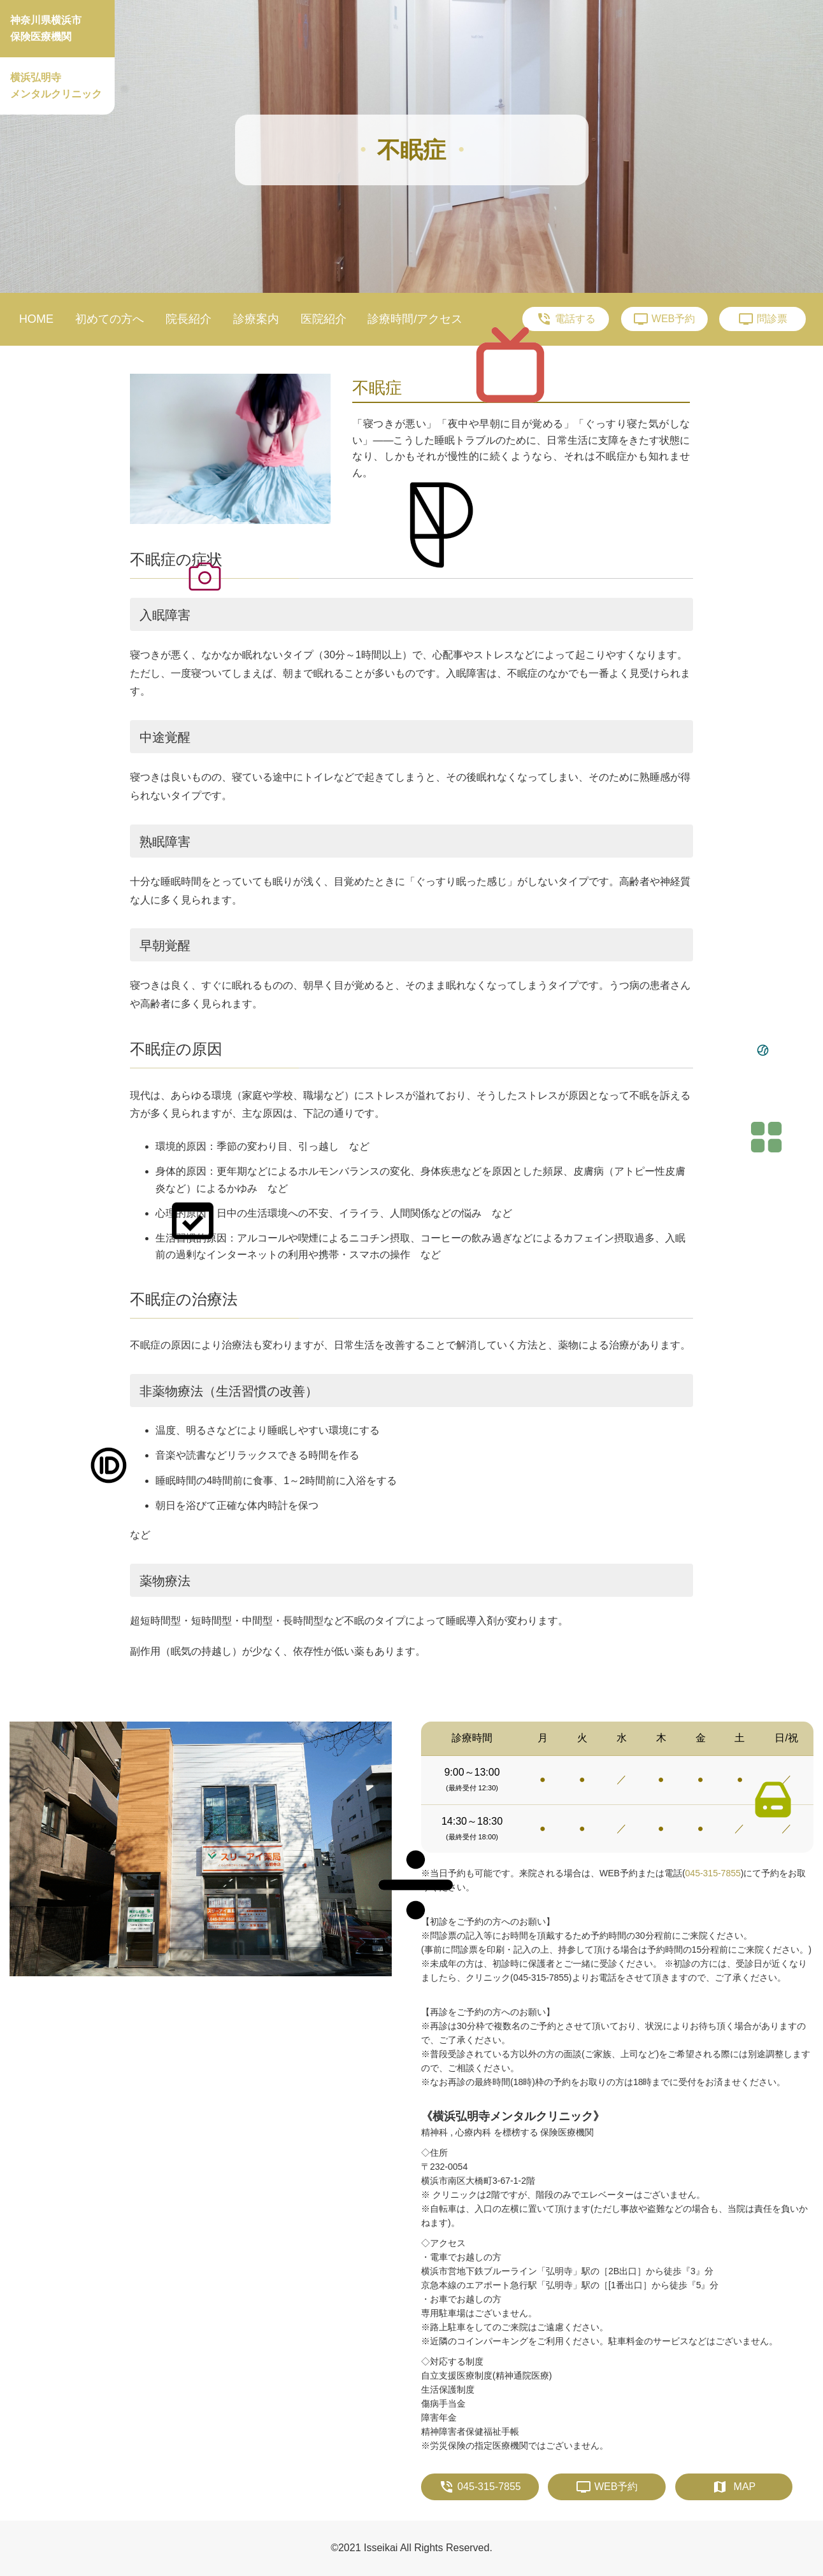 The image size is (823, 2576). What do you see at coordinates (204, 577) in the screenshot?
I see `take a photo` at bounding box center [204, 577].